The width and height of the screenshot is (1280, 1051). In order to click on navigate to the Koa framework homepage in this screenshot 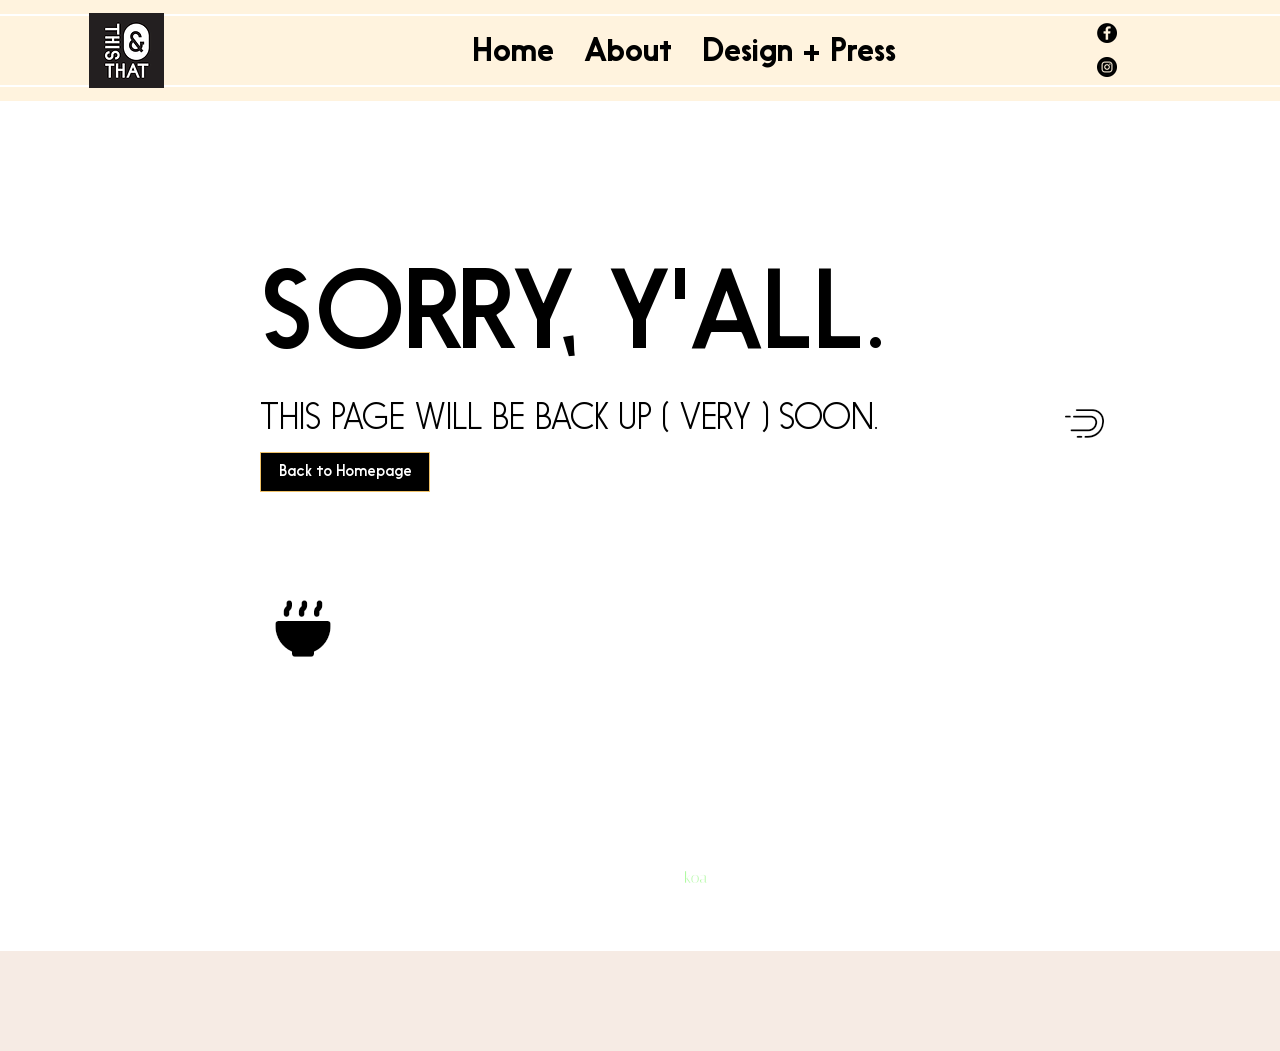, I will do `click(696, 877)`.